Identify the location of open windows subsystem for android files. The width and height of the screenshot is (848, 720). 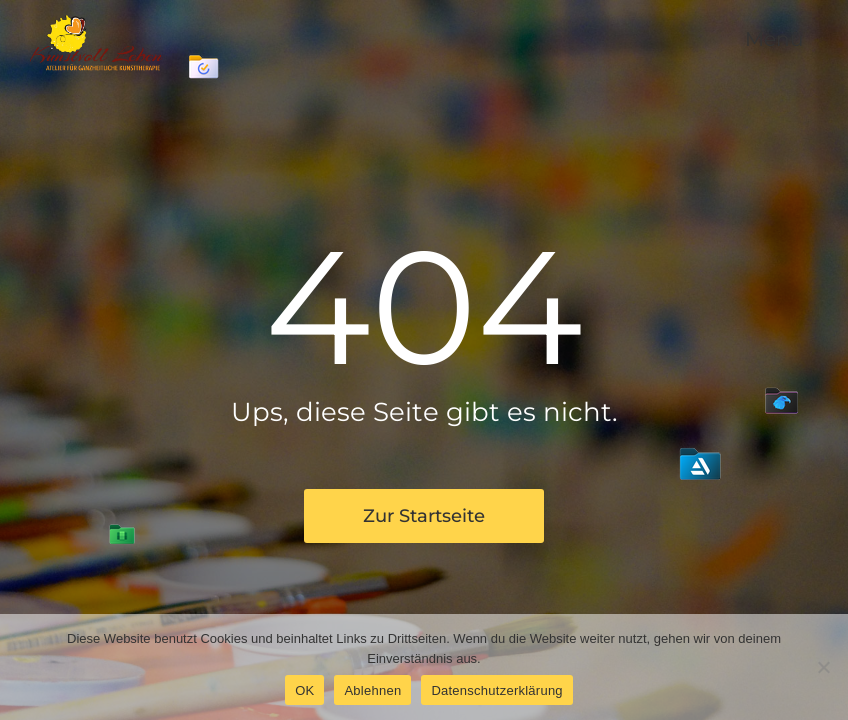
(122, 535).